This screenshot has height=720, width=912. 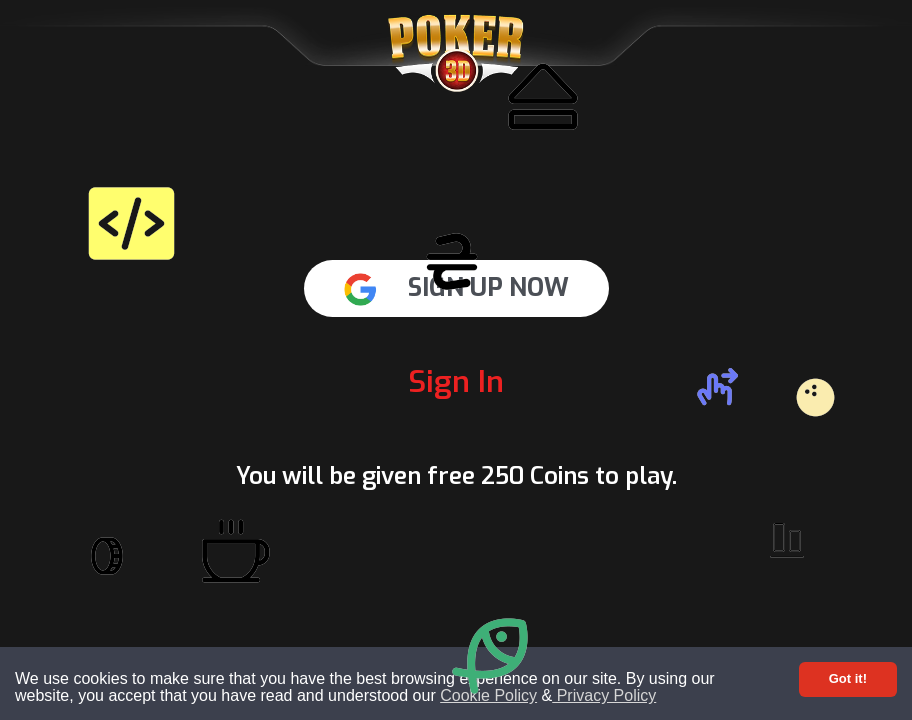 What do you see at coordinates (815, 397) in the screenshot?
I see `access bowling or sports games` at bounding box center [815, 397].